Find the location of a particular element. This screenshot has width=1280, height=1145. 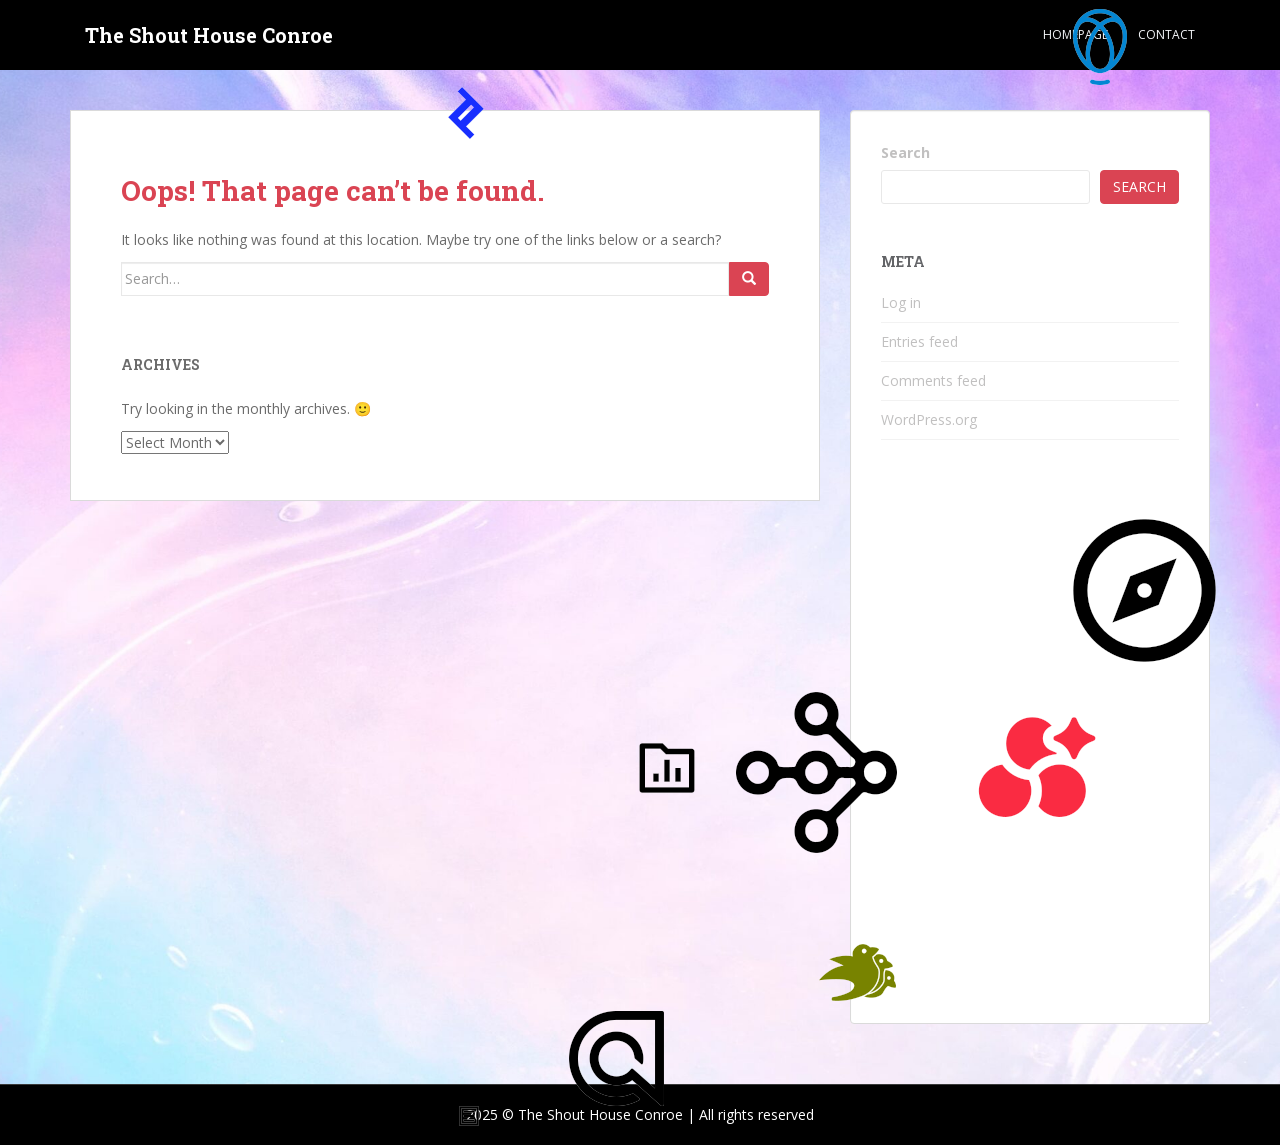

search powered by Algolia is located at coordinates (616, 1058).